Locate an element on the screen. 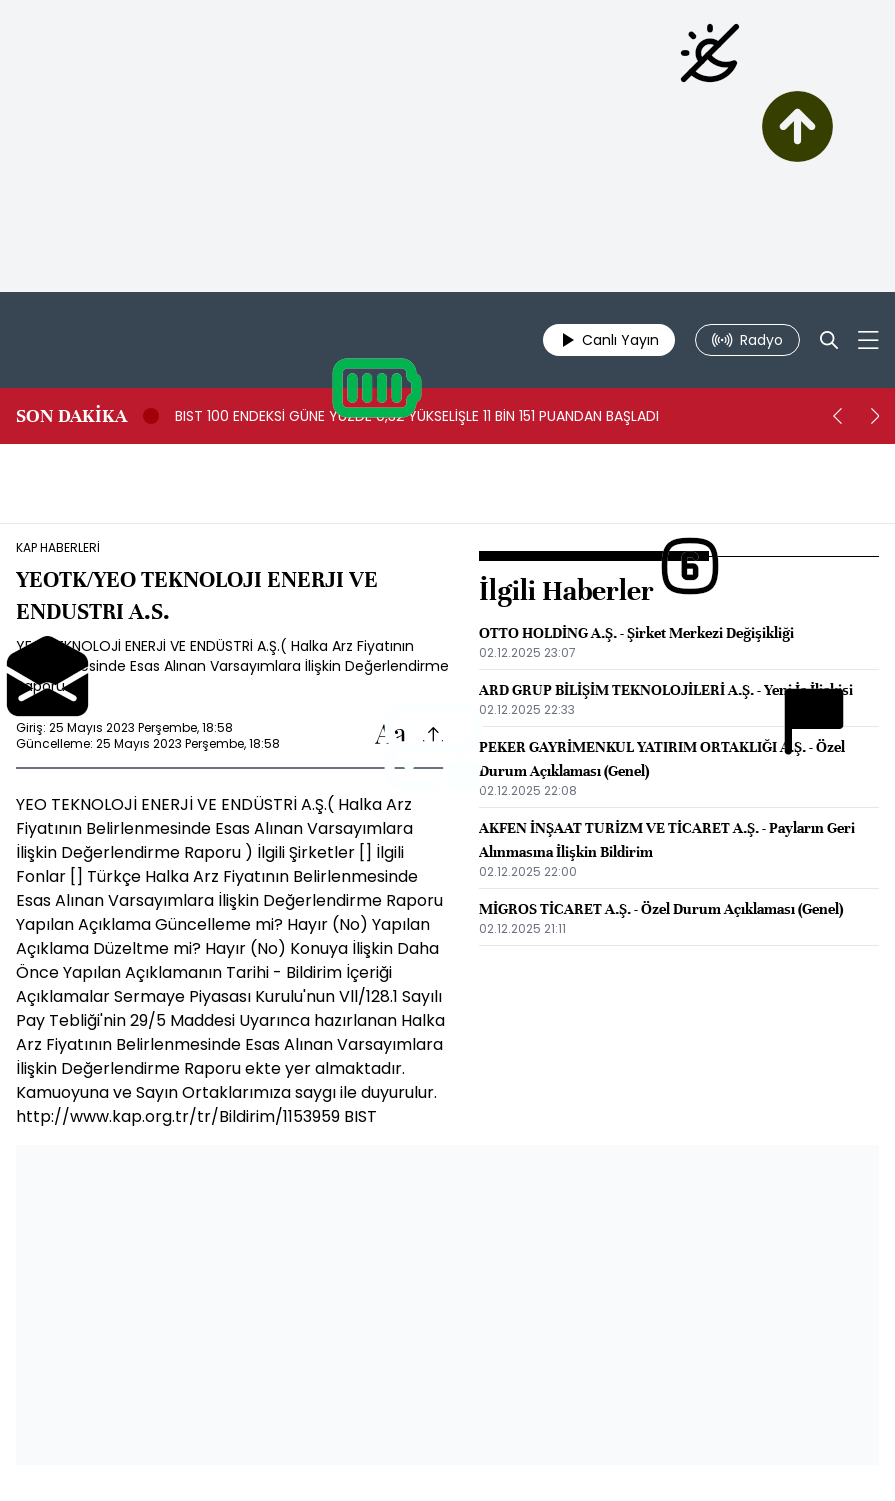 This screenshot has height=1501, width=895. view opened or read messages is located at coordinates (47, 675).